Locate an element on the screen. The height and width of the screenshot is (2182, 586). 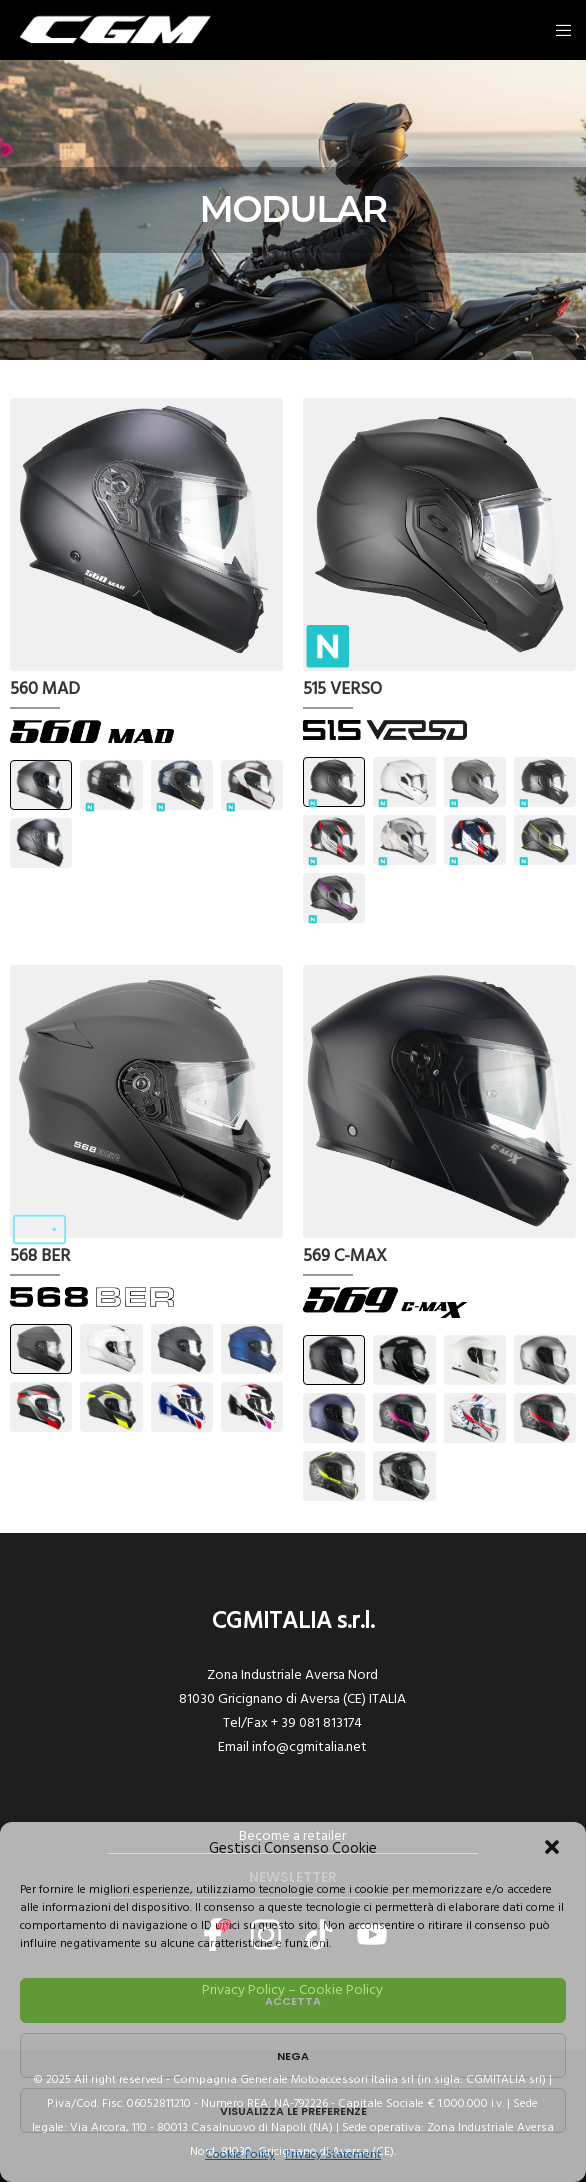
authenticate with biometric fingerprint is located at coordinates (225, 1926).